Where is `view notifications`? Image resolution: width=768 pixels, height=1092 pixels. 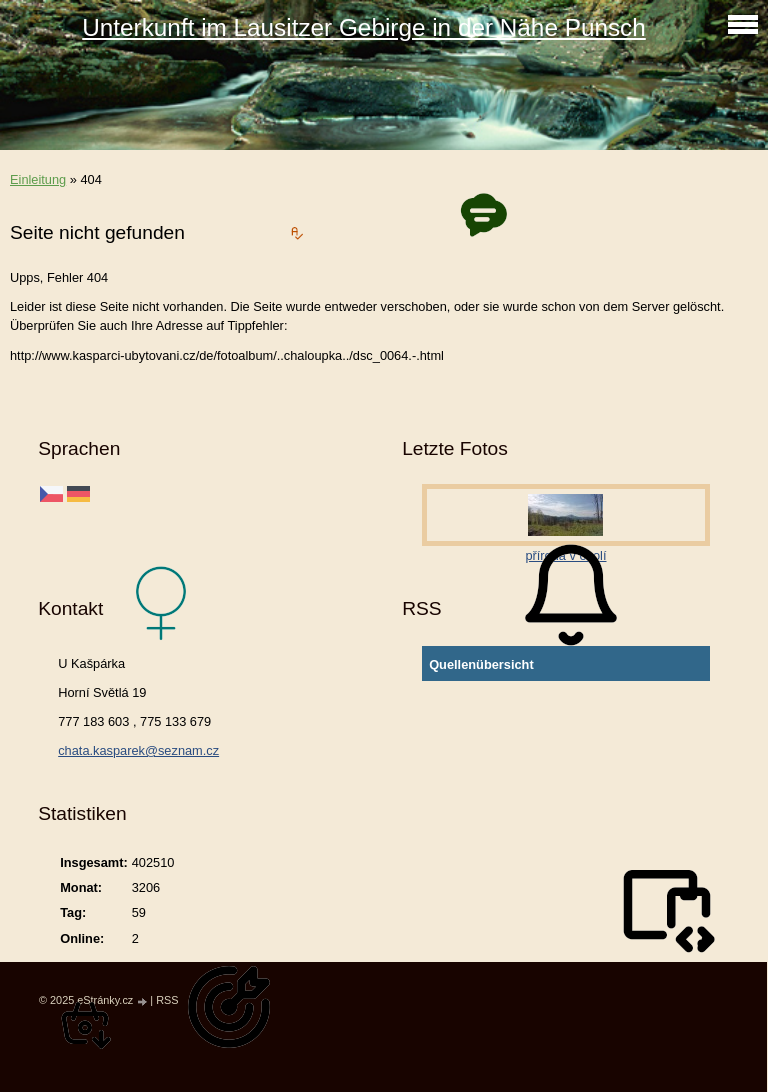
view notifications is located at coordinates (571, 595).